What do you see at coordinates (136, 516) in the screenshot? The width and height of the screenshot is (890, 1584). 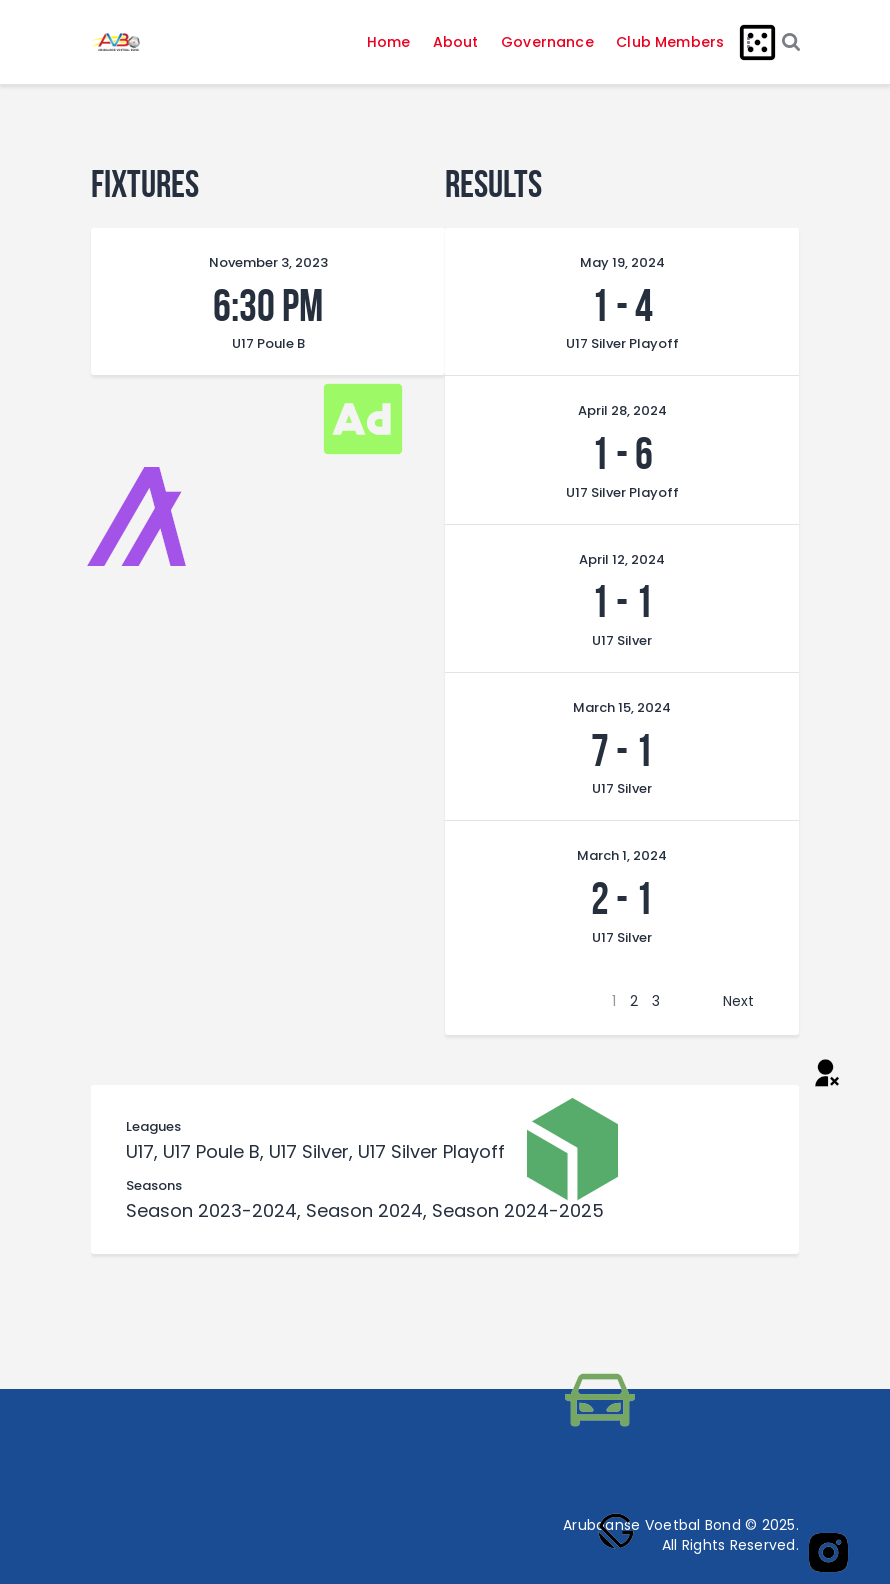 I see `algorand cryptocurrency or blockchain platform logo` at bounding box center [136, 516].